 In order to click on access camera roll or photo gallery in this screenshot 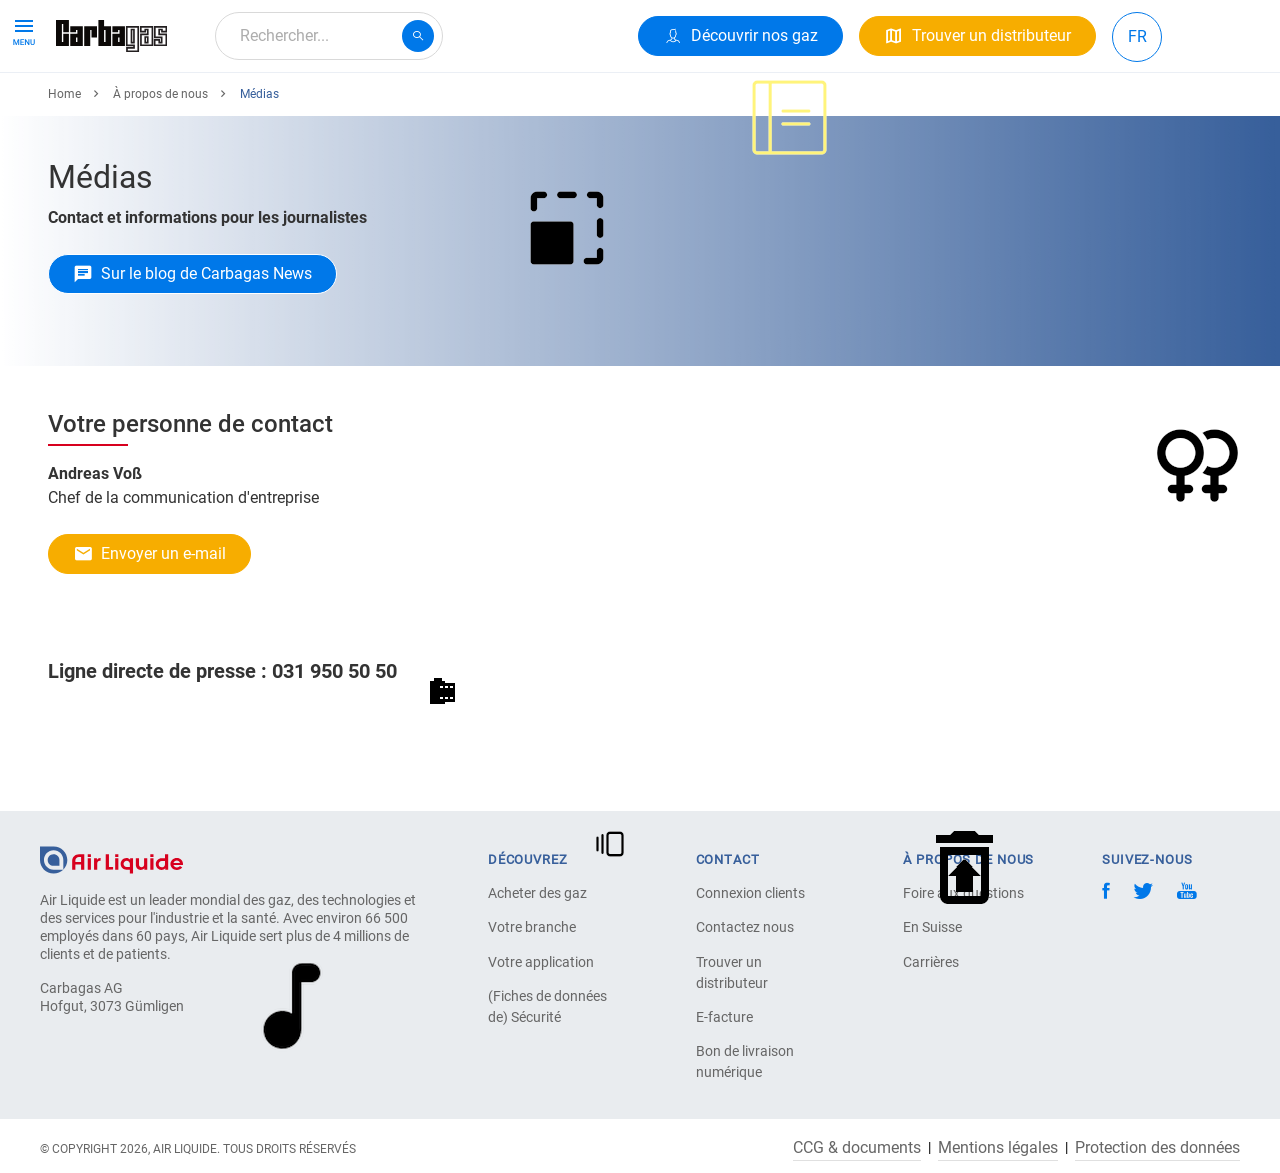, I will do `click(443, 692)`.